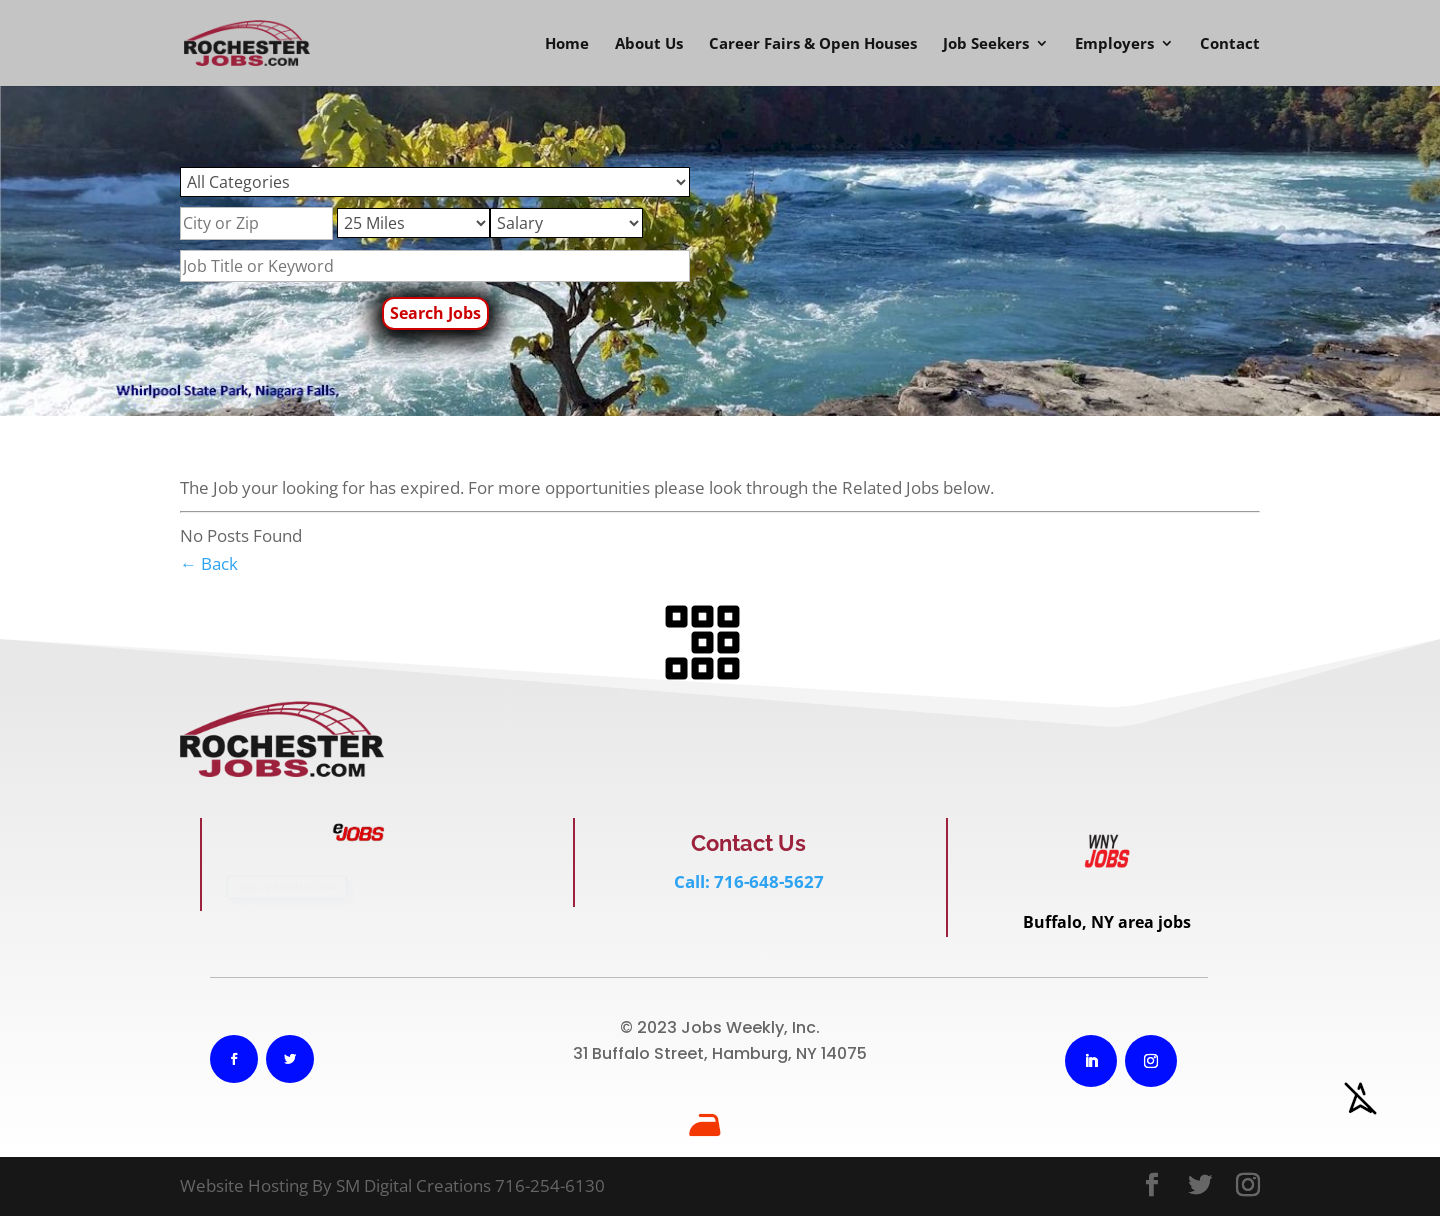  Describe the element at coordinates (702, 642) in the screenshot. I see `pnpm package manager logo` at that location.